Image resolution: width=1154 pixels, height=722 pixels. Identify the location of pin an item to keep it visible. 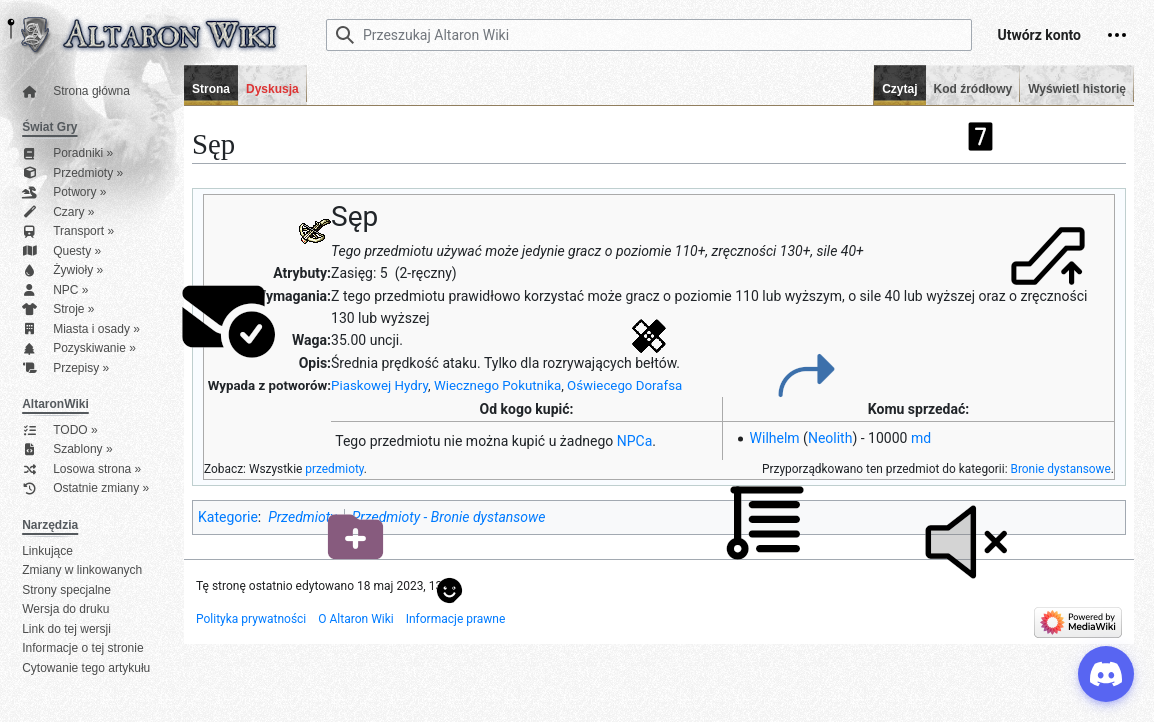
(11, 29).